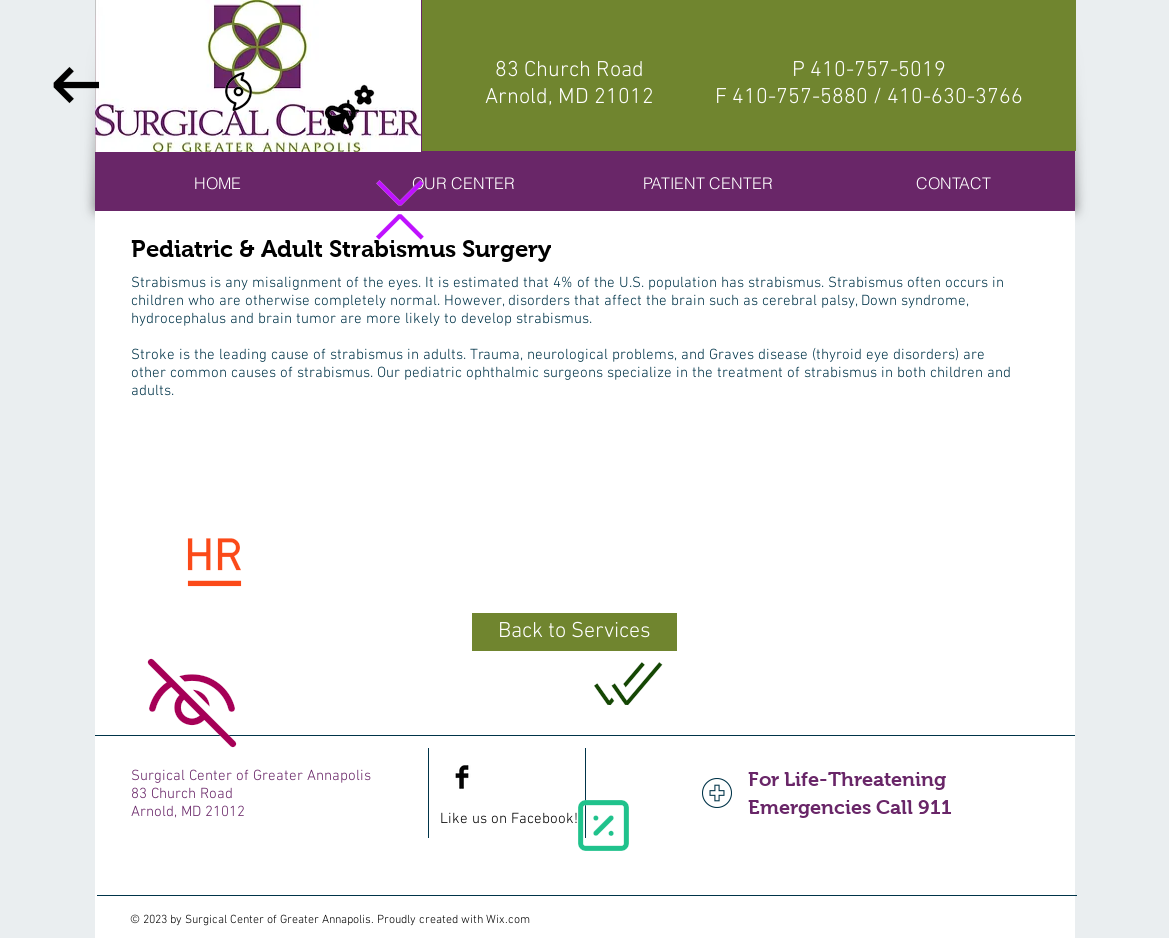 The height and width of the screenshot is (938, 1169). Describe the element at coordinates (400, 209) in the screenshot. I see `collapse or fold code sections` at that location.